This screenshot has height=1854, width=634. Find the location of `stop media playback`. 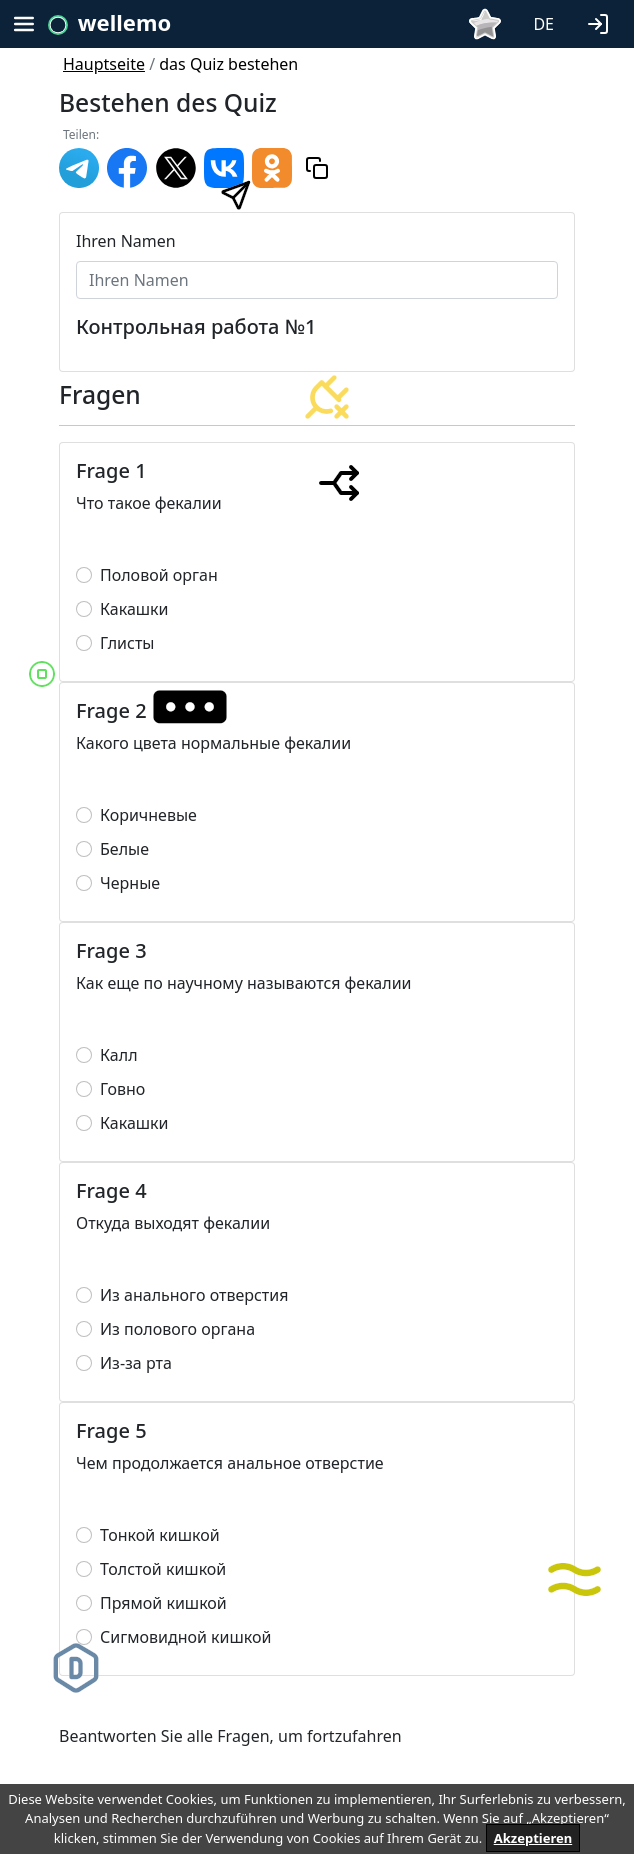

stop media playback is located at coordinates (42, 674).